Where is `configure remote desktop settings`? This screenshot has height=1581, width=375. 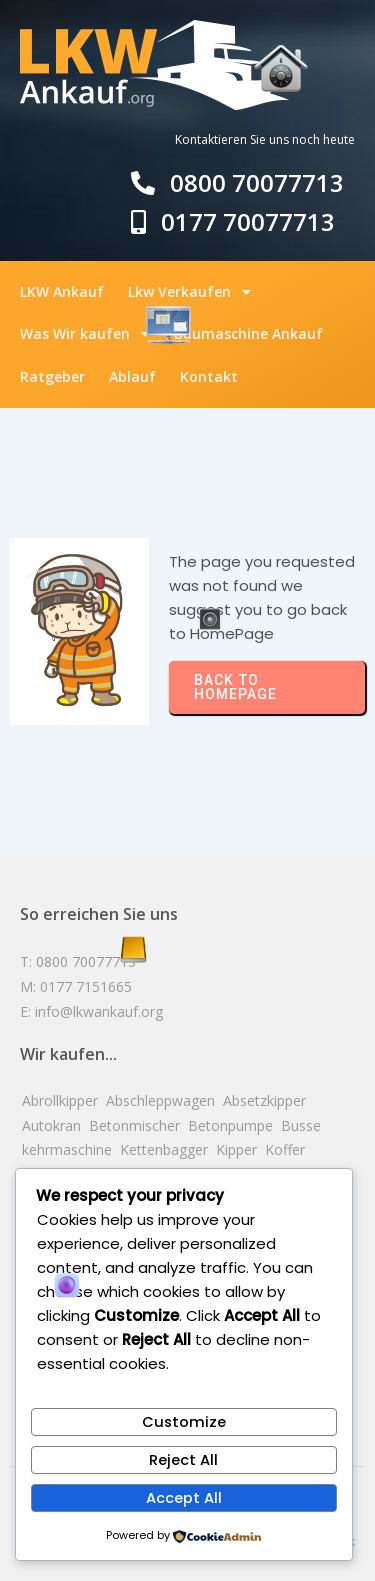
configure remote desktop settings is located at coordinates (168, 325).